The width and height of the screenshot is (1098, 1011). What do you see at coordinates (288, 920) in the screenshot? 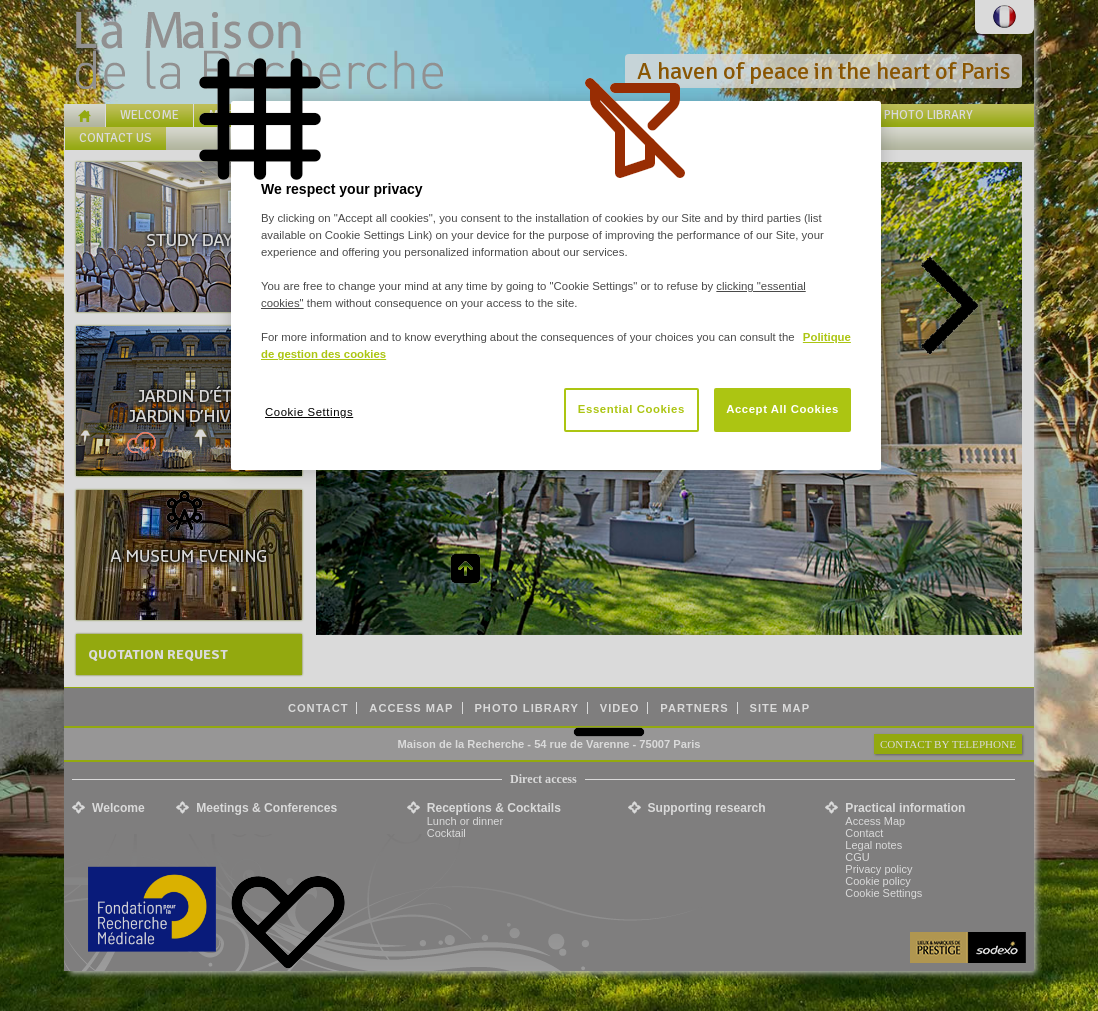
I see `open Google Fit app` at bounding box center [288, 920].